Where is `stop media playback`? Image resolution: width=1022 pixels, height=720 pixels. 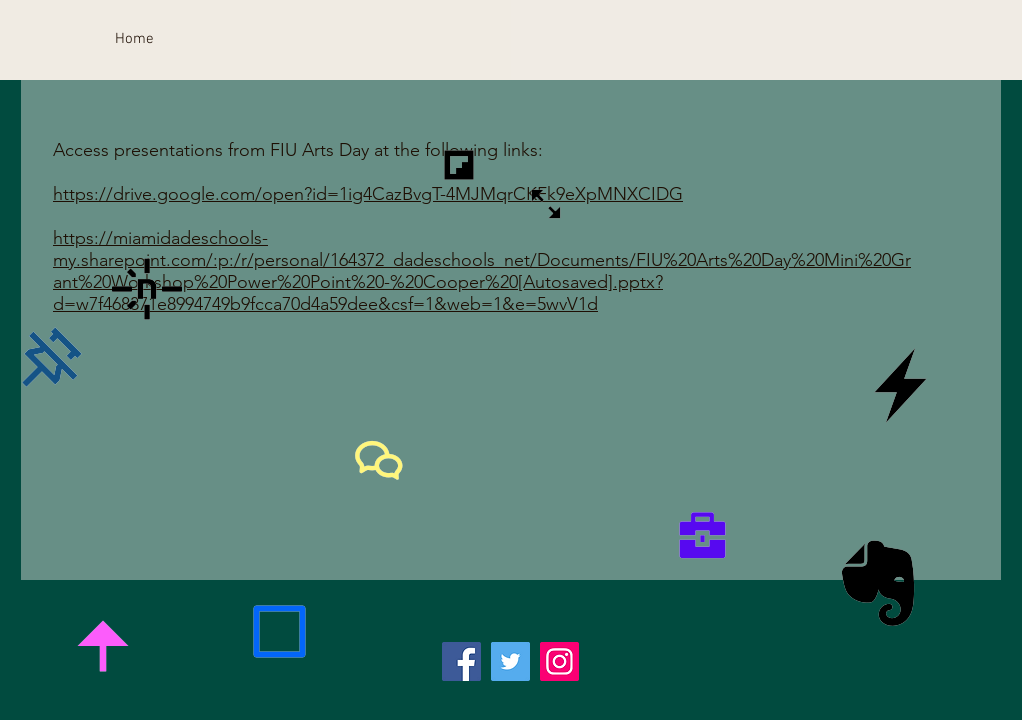
stop media playback is located at coordinates (279, 631).